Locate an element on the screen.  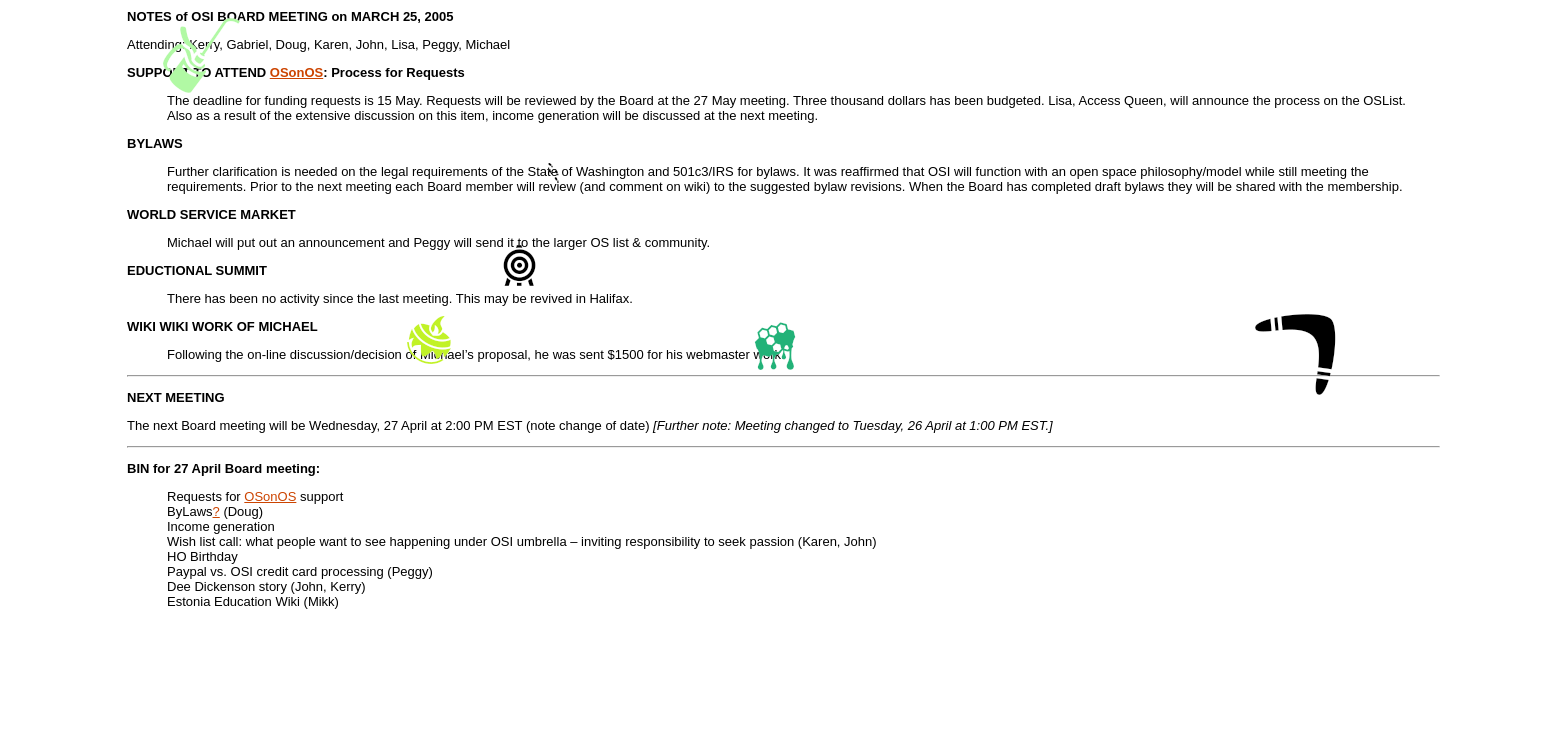
apply lubrication or maintenance to equipment is located at coordinates (201, 55).